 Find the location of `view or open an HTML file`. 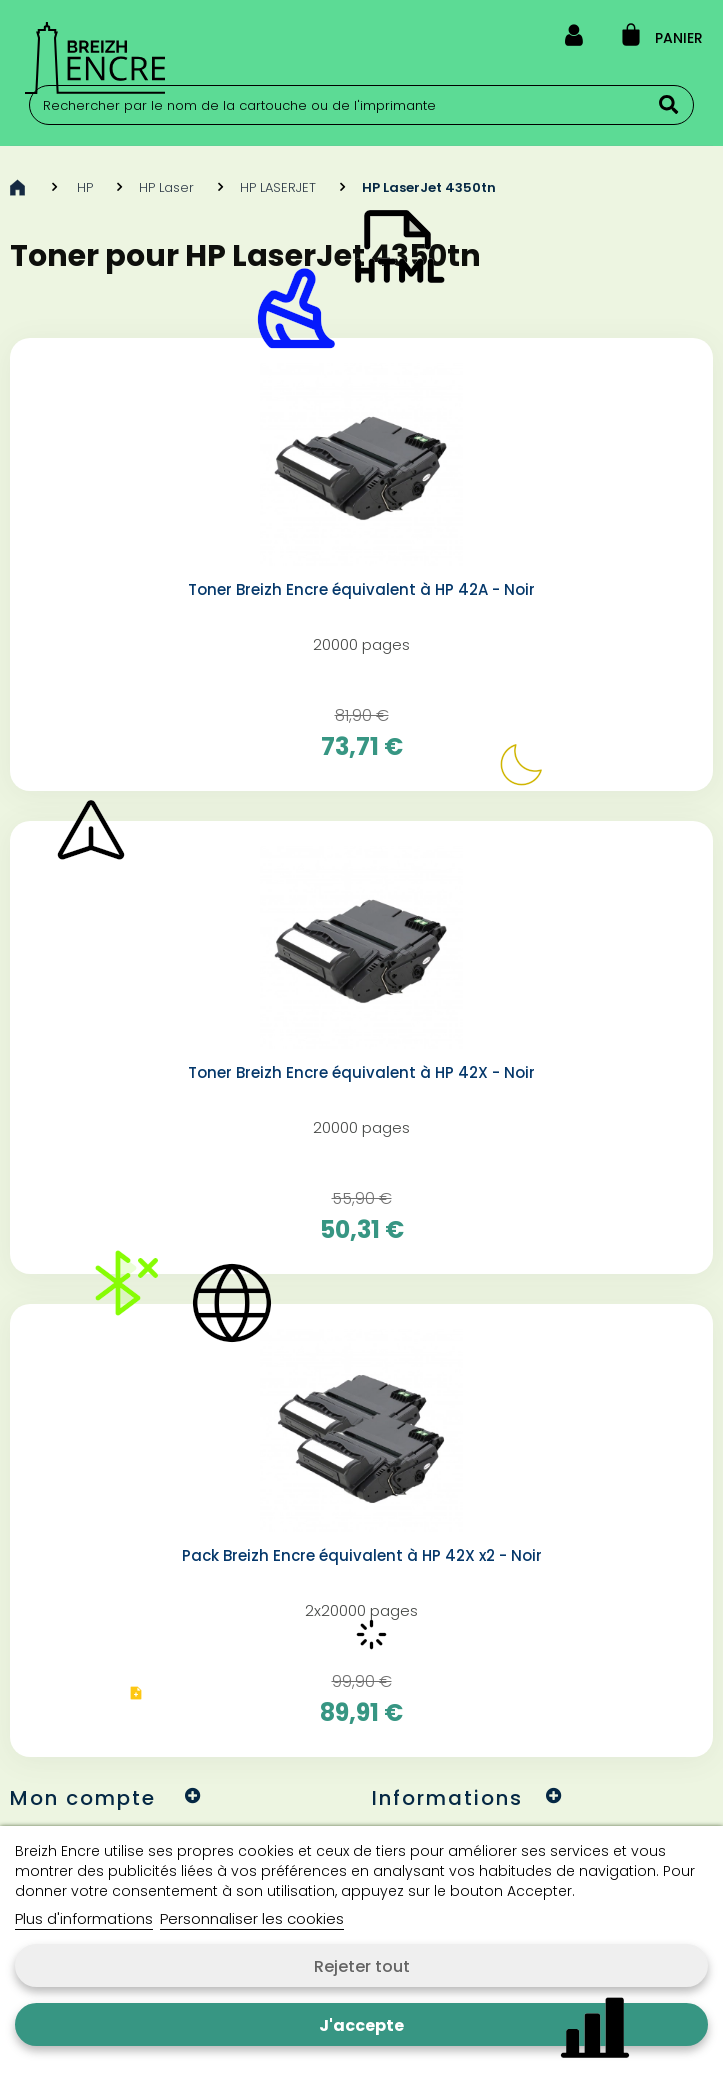

view or open an HTML file is located at coordinates (397, 249).